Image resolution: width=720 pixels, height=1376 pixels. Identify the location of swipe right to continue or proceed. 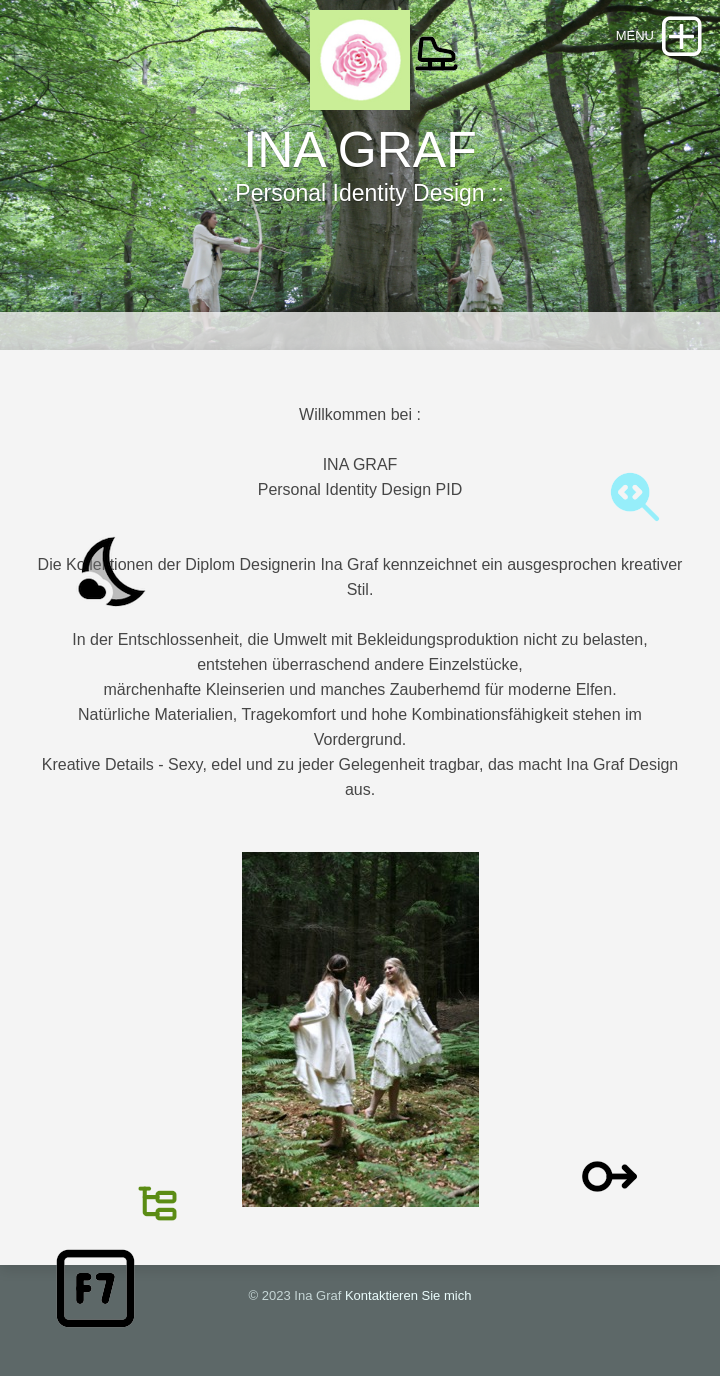
(609, 1176).